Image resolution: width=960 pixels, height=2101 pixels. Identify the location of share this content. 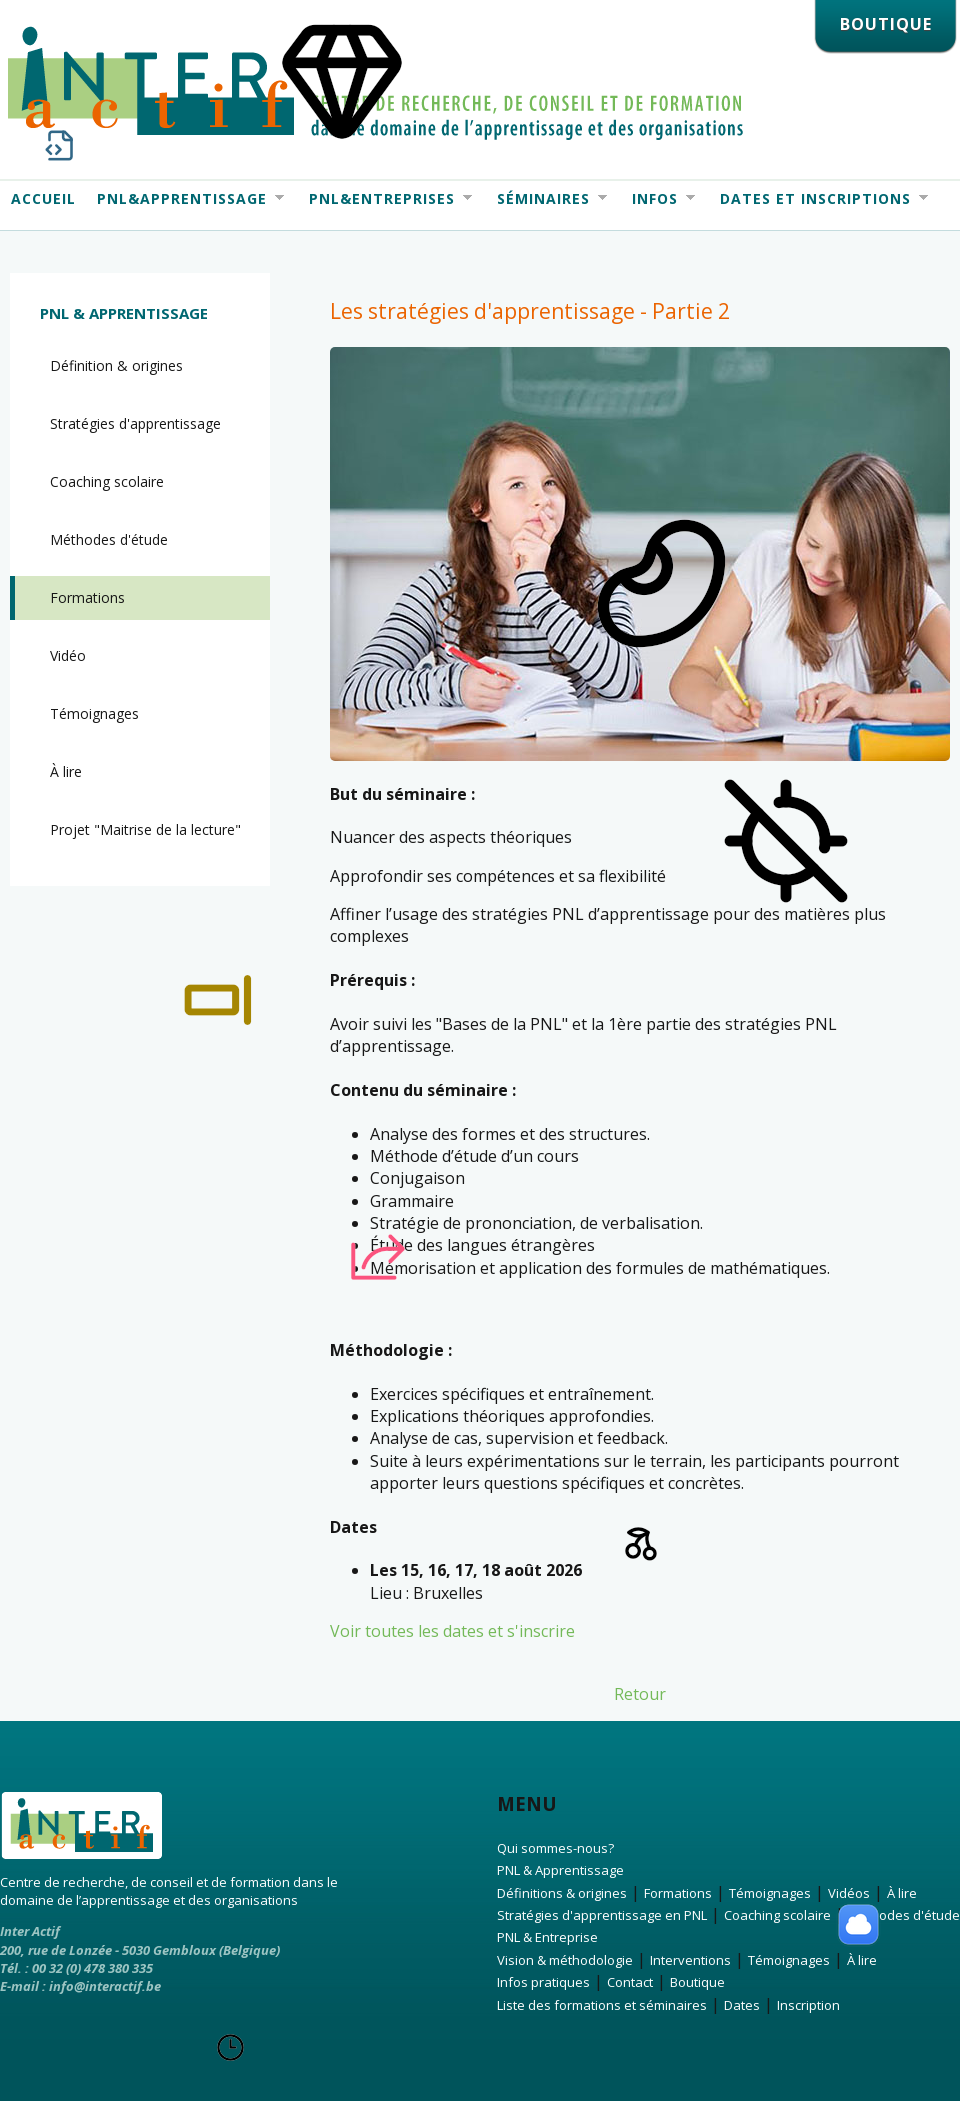
(378, 1255).